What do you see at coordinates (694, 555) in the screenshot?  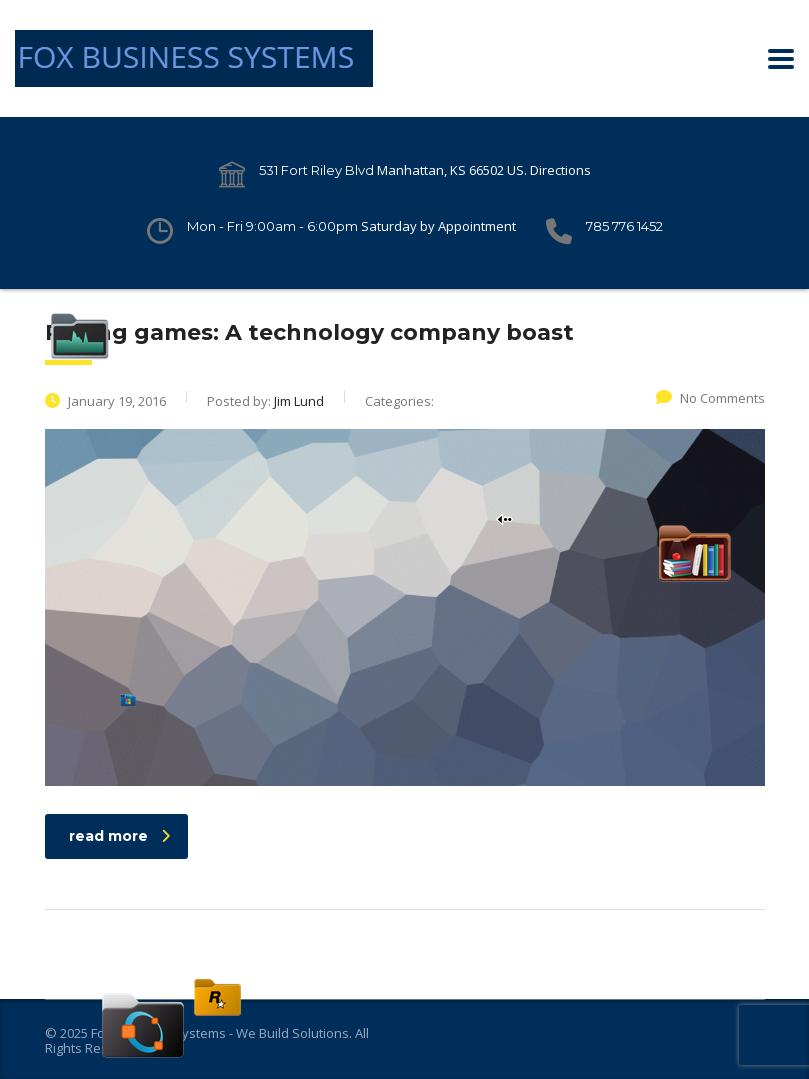 I see `open your books or ebooks library folder` at bounding box center [694, 555].